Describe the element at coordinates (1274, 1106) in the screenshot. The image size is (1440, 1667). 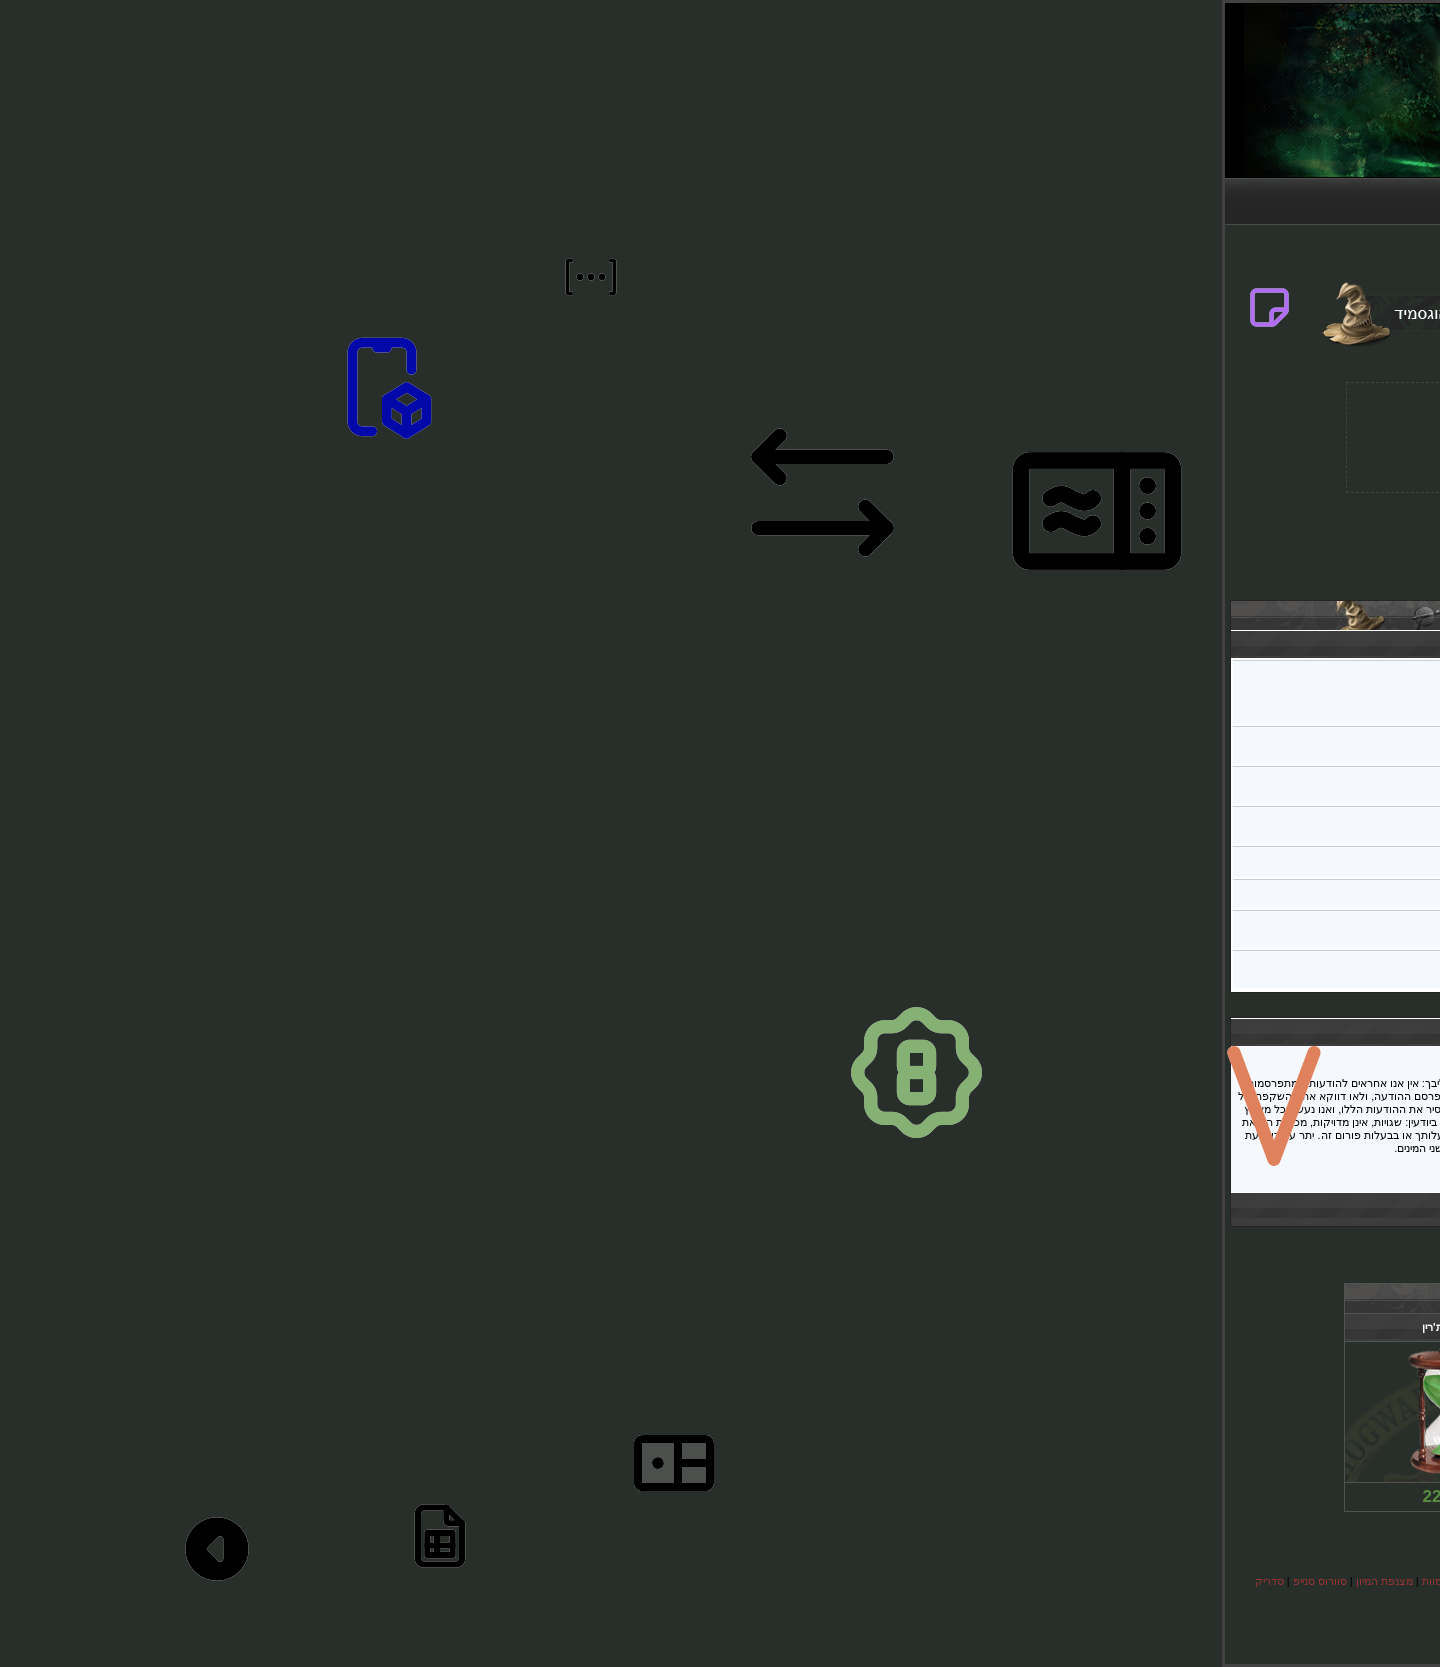
I see `indicates items starting with the letter V` at that location.